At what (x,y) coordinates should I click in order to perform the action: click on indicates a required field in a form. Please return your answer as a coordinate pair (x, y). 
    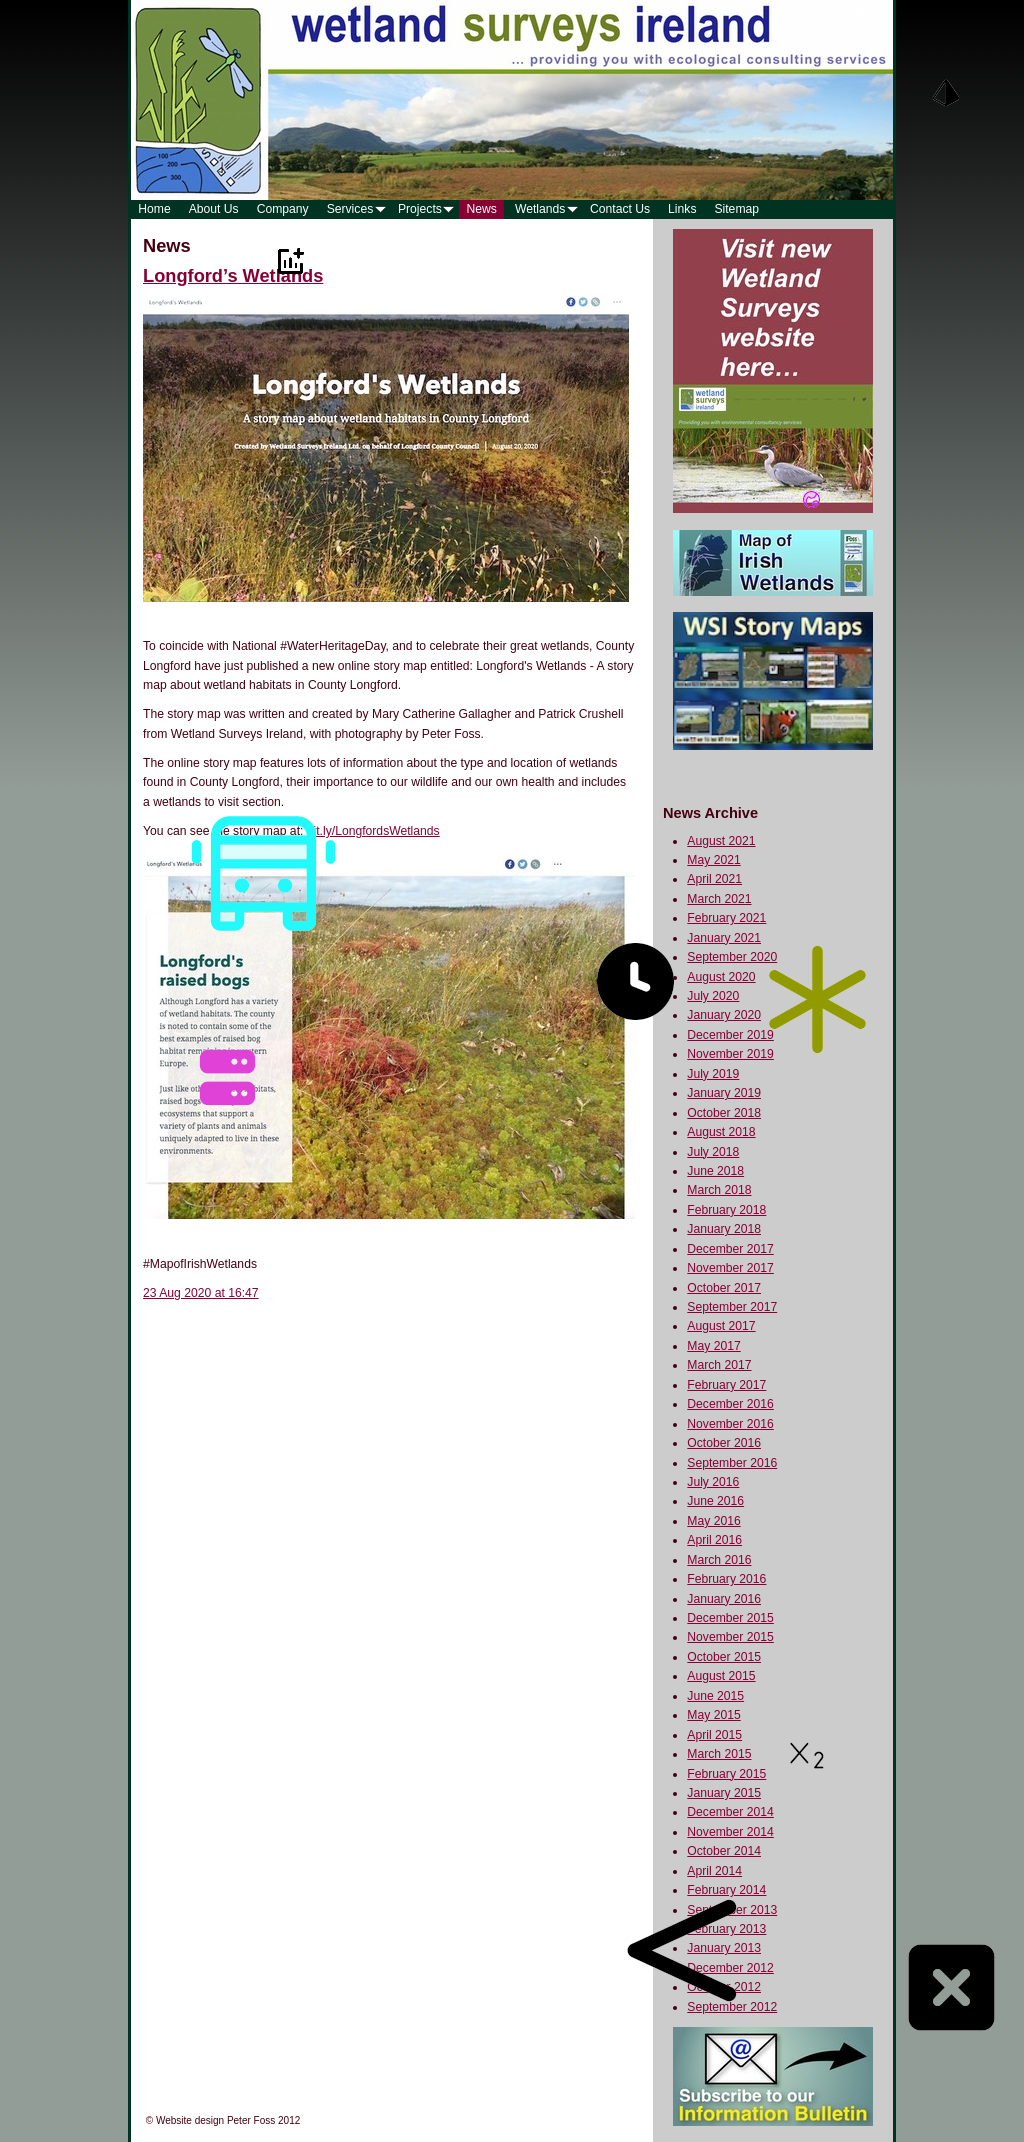
    Looking at the image, I should click on (817, 999).